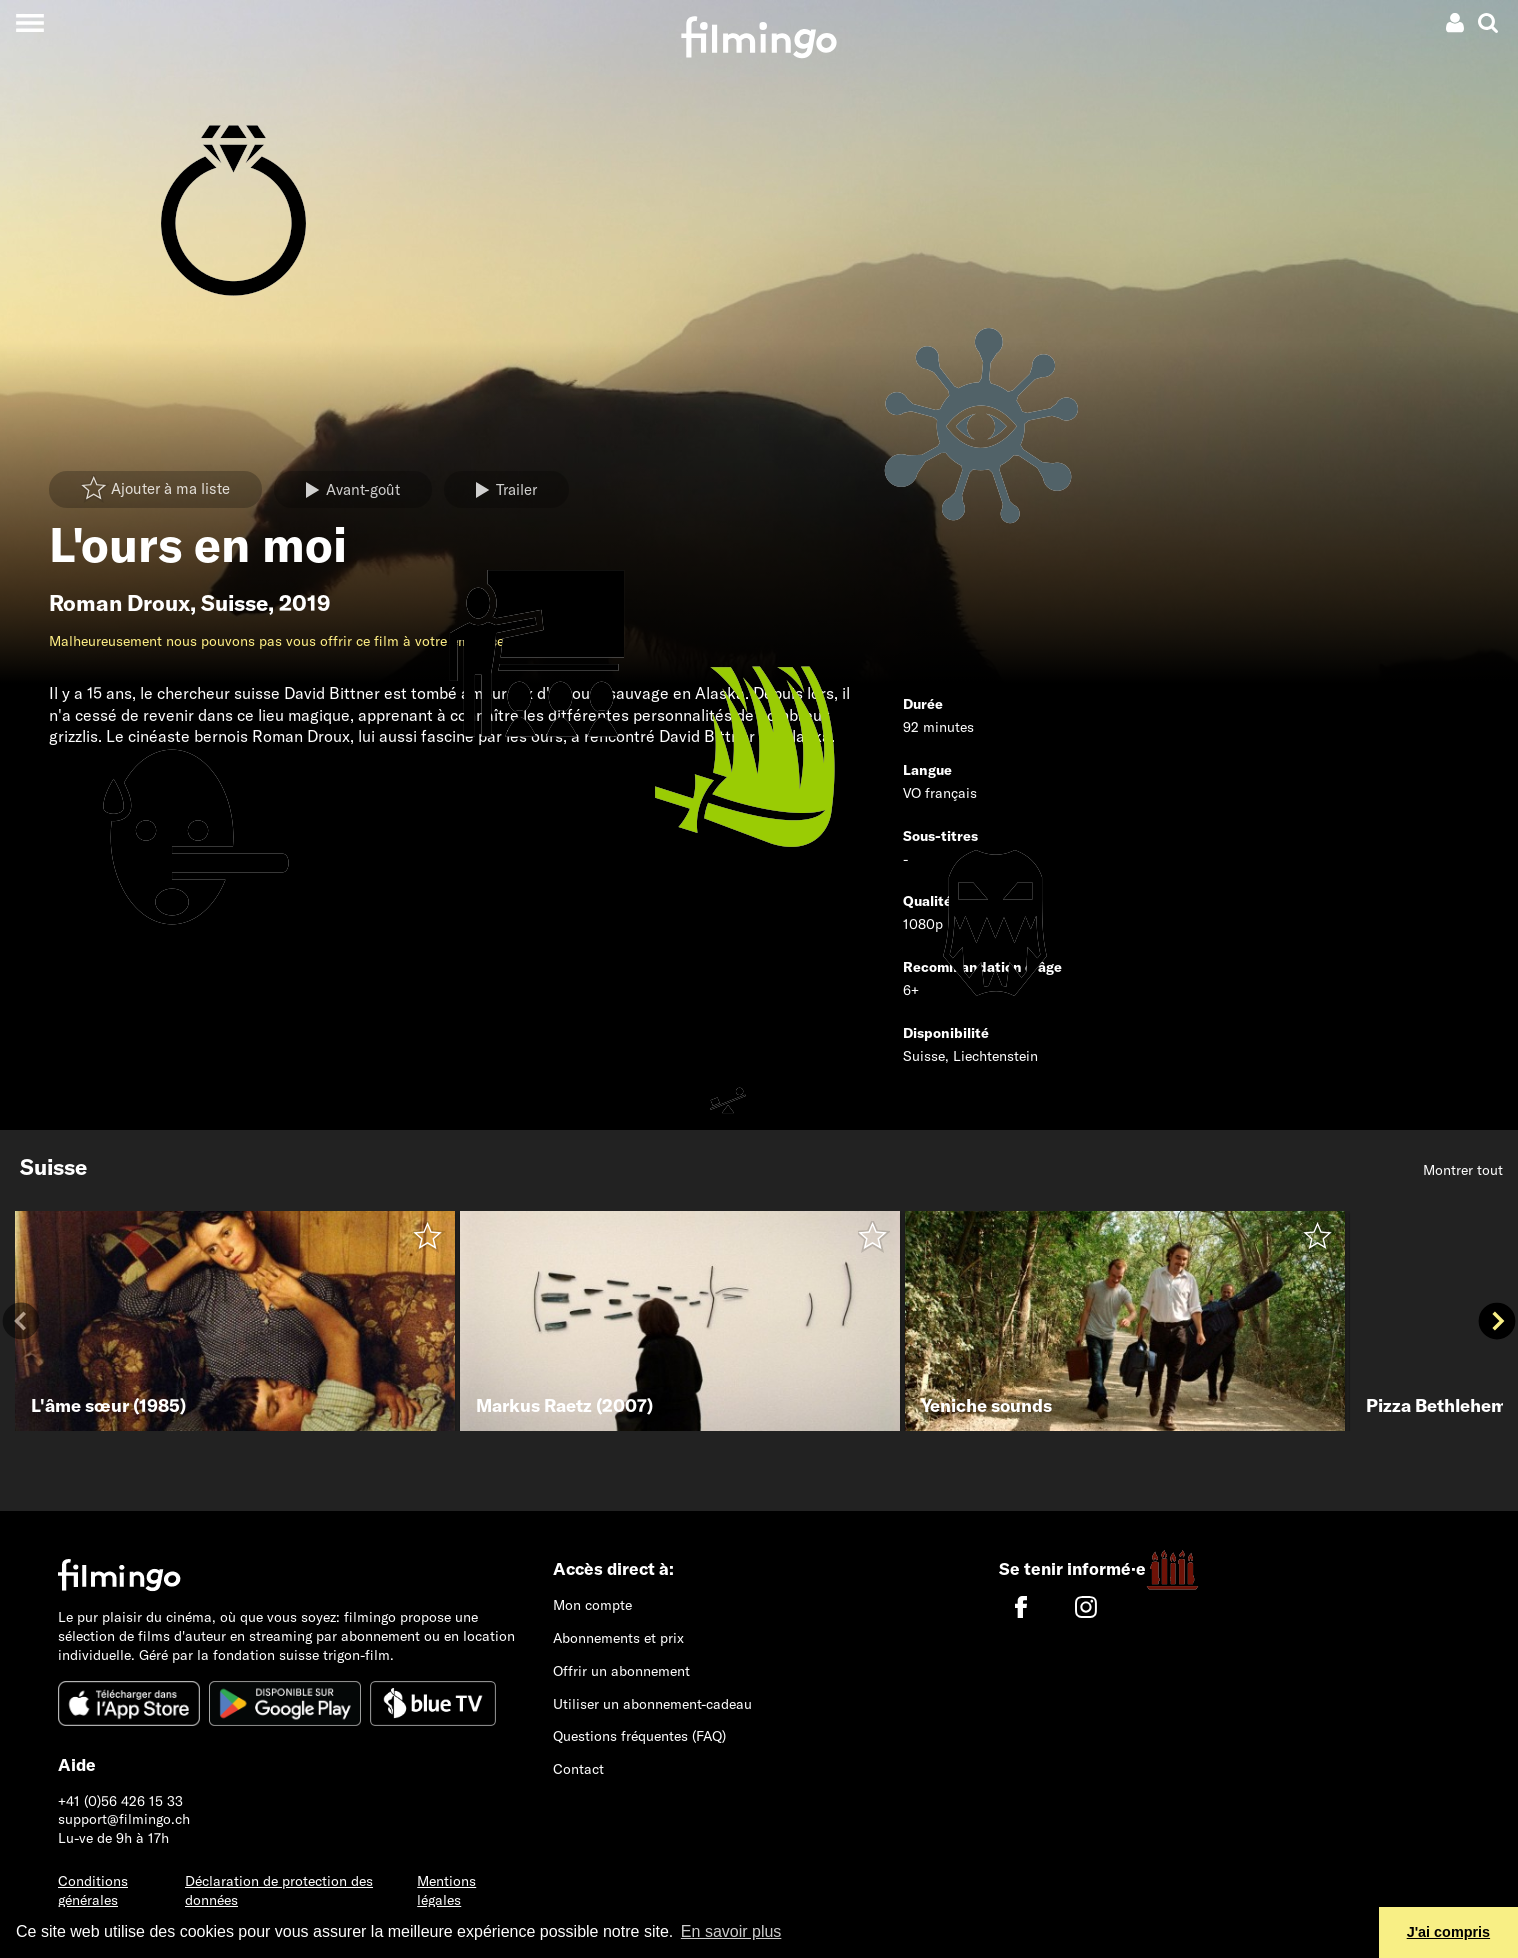 The image size is (1518, 1958). What do you see at coordinates (995, 923) in the screenshot?
I see `select a trap or hazard in a game interface` at bounding box center [995, 923].